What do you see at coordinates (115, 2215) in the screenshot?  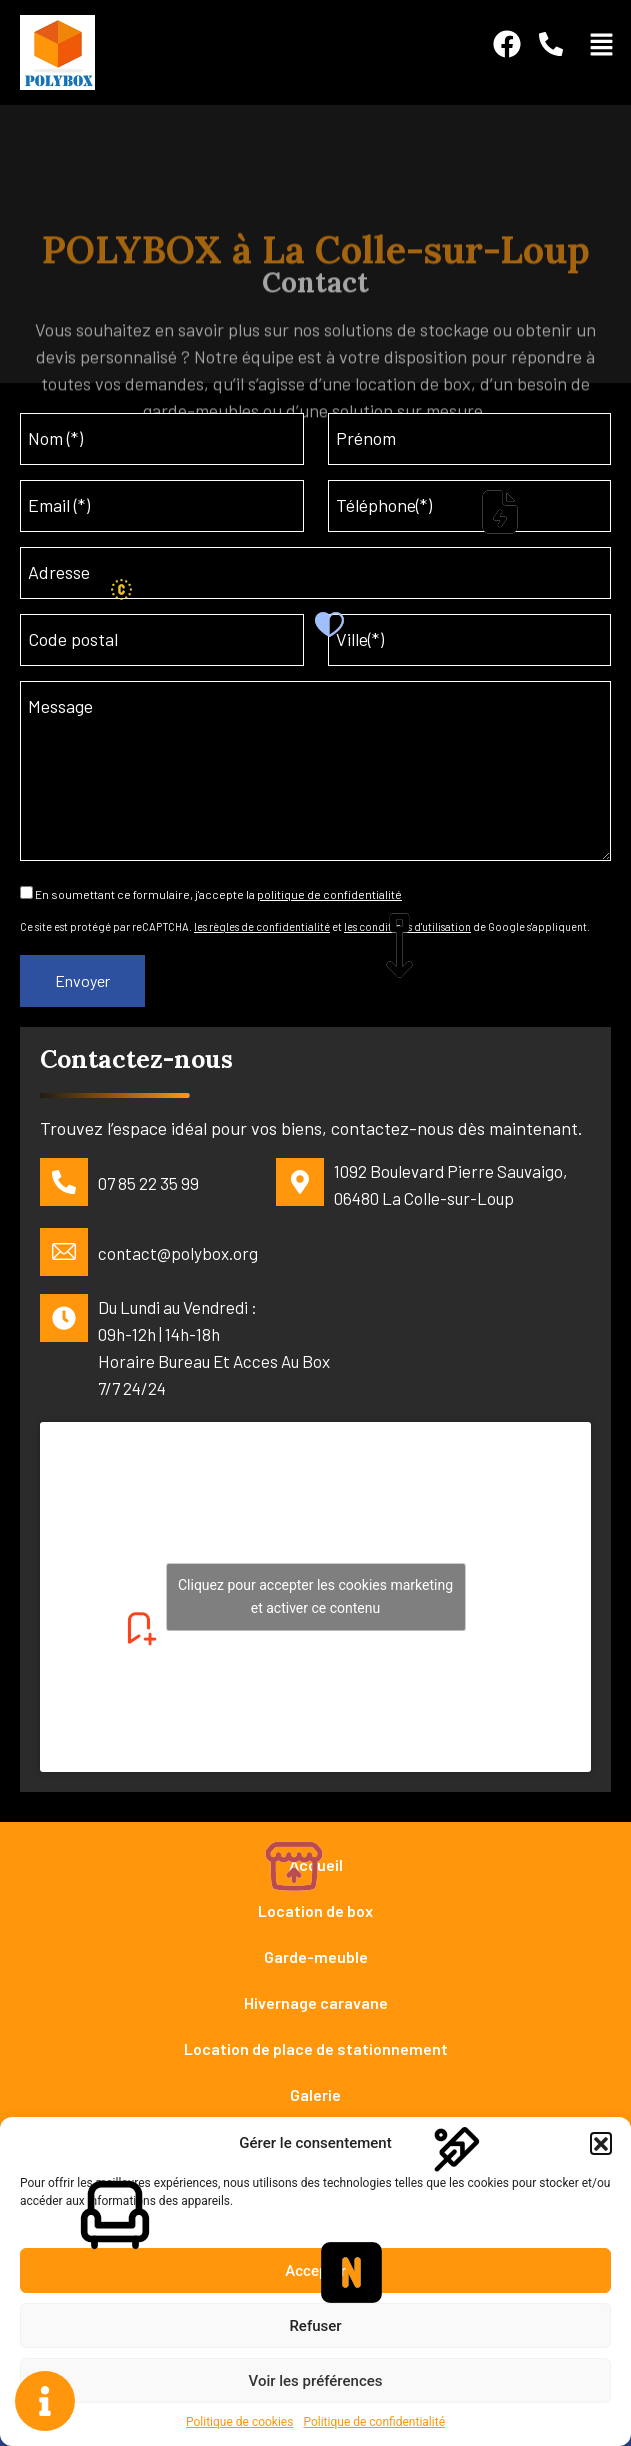 I see `browse furniture or home decor items` at bounding box center [115, 2215].